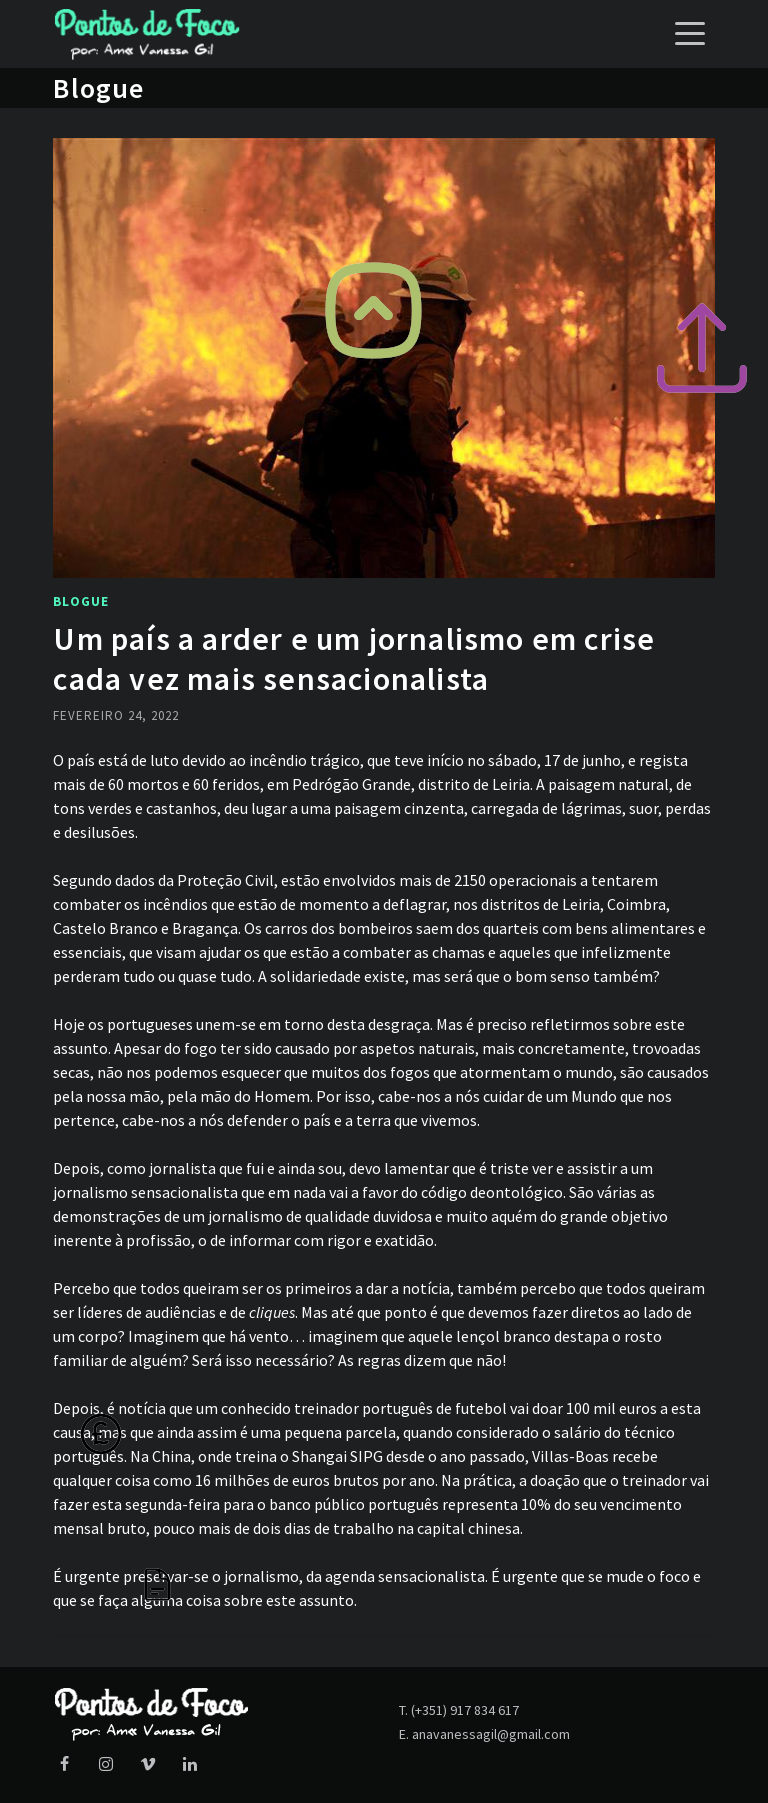 Image resolution: width=768 pixels, height=1803 pixels. Describe the element at coordinates (157, 1584) in the screenshot. I see `view document details` at that location.